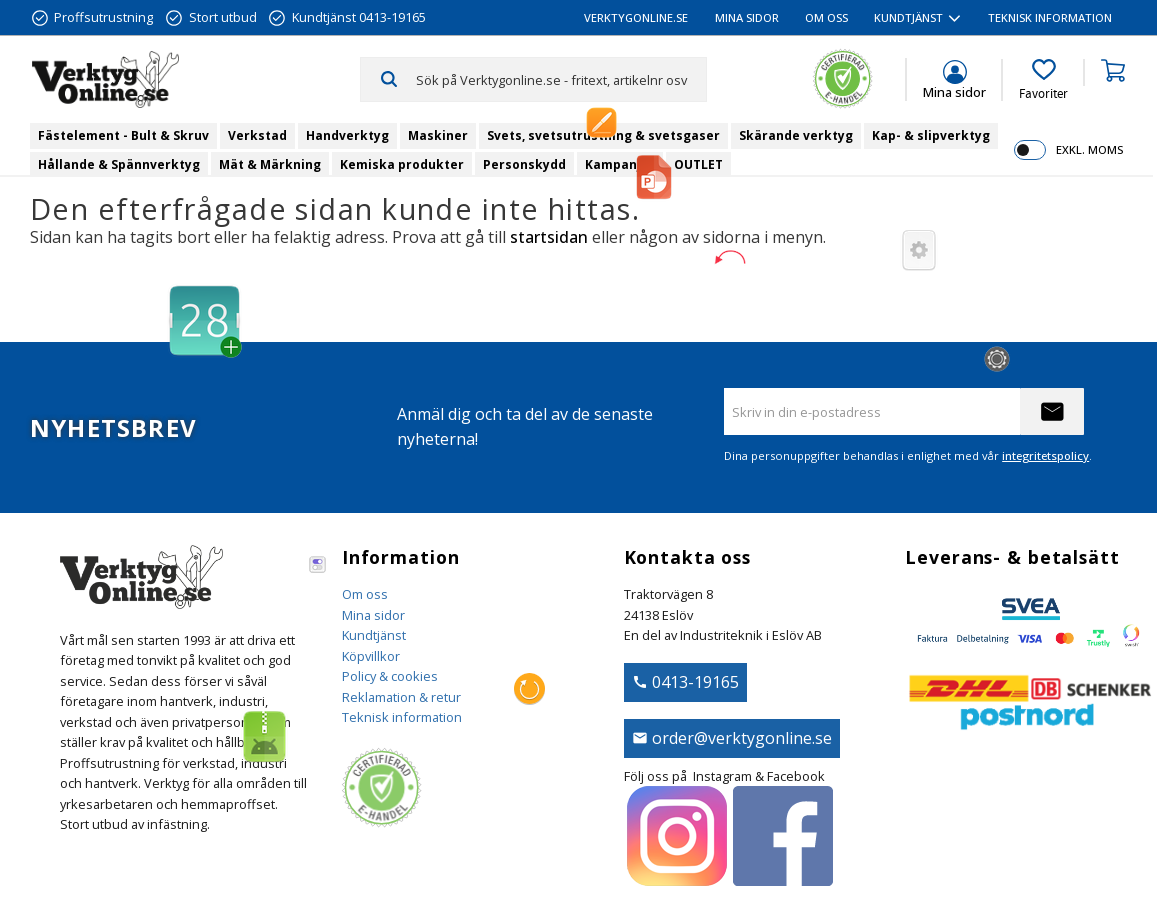 The image size is (1157, 911). What do you see at coordinates (997, 359) in the screenshot?
I see `access system settings` at bounding box center [997, 359].